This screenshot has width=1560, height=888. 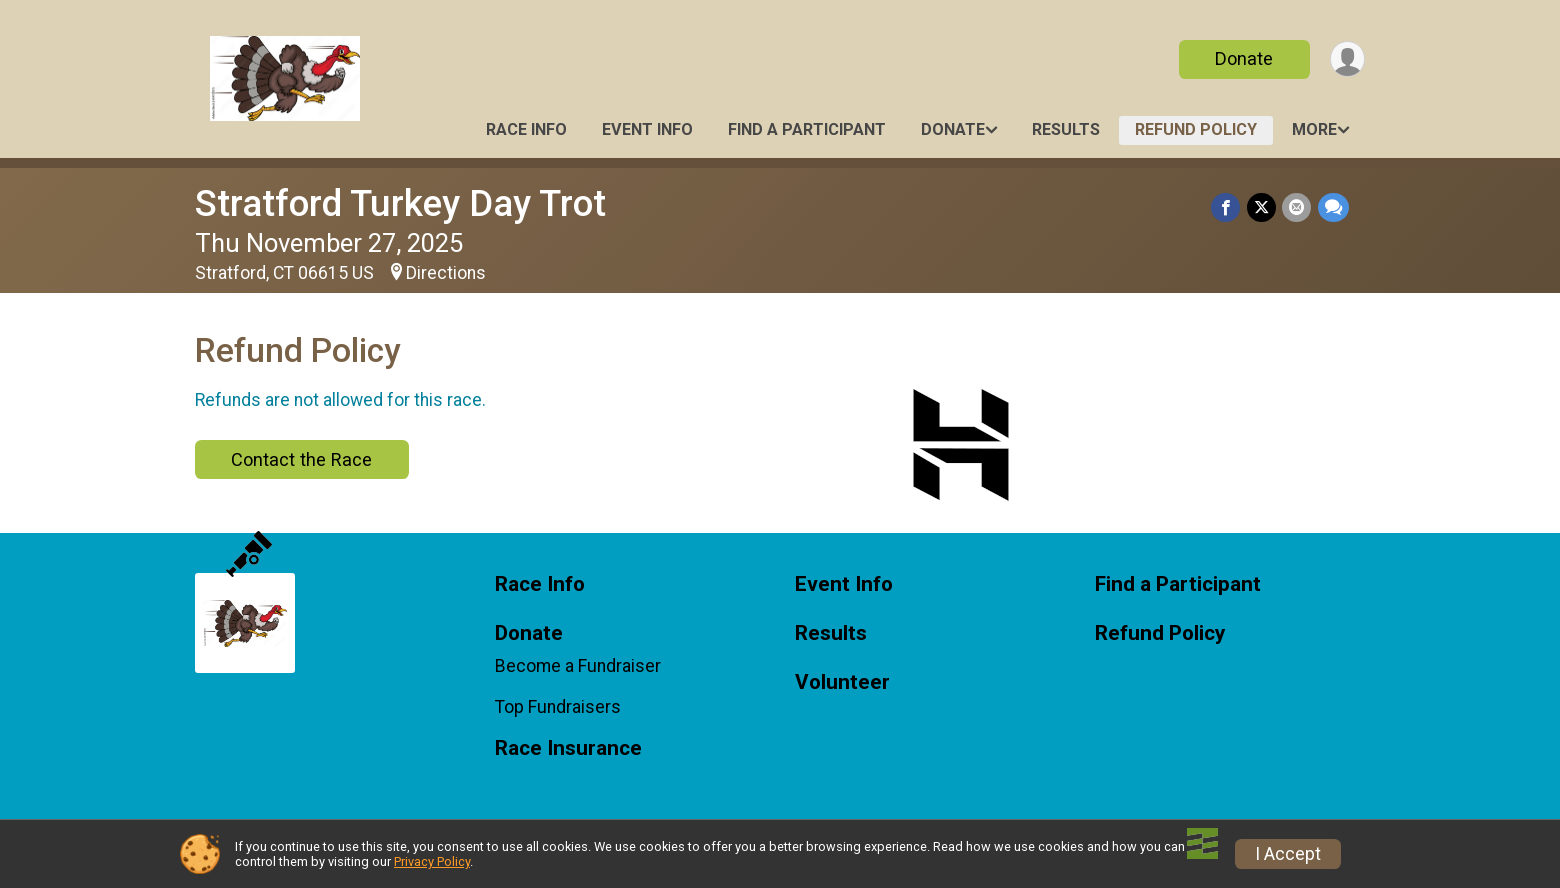 I want to click on opentelemetry logo, so click(x=249, y=554).